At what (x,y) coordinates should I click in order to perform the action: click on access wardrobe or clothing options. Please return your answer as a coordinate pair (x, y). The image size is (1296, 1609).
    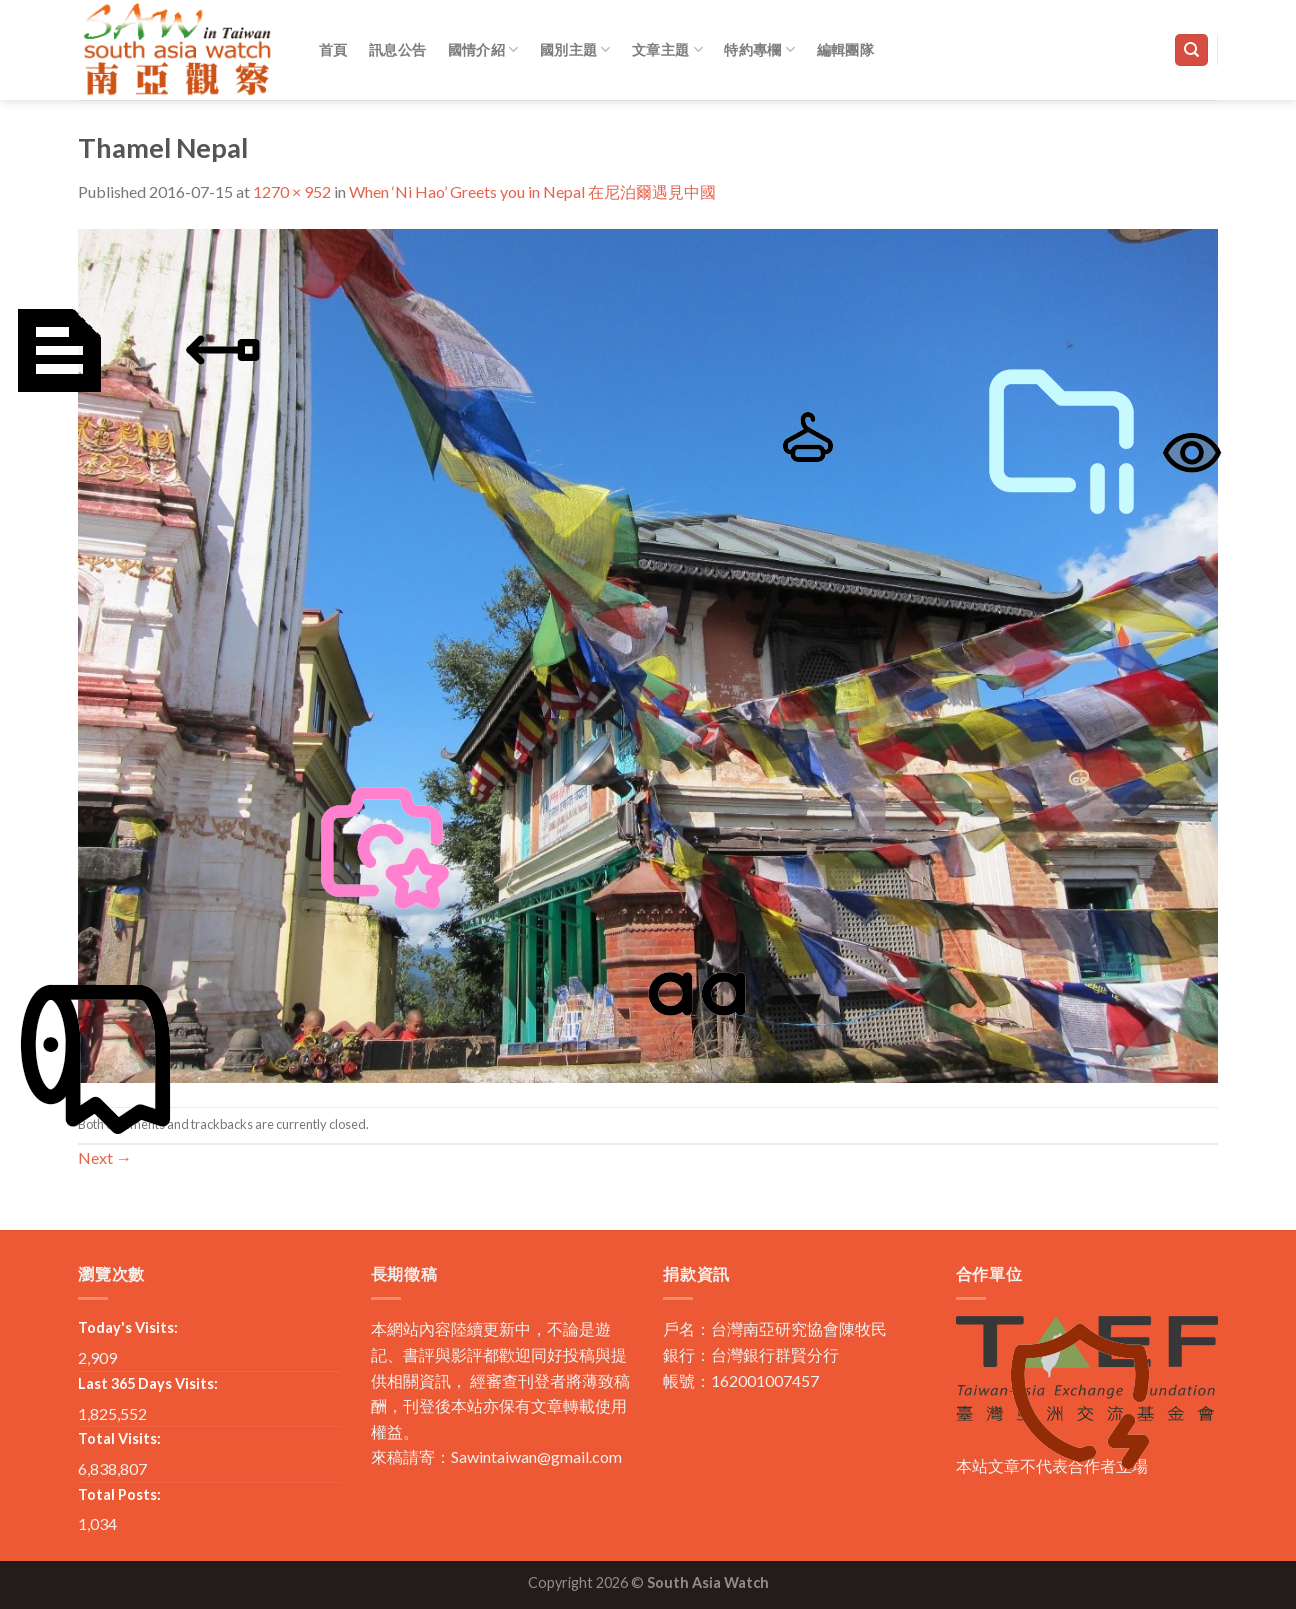
    Looking at the image, I should click on (808, 437).